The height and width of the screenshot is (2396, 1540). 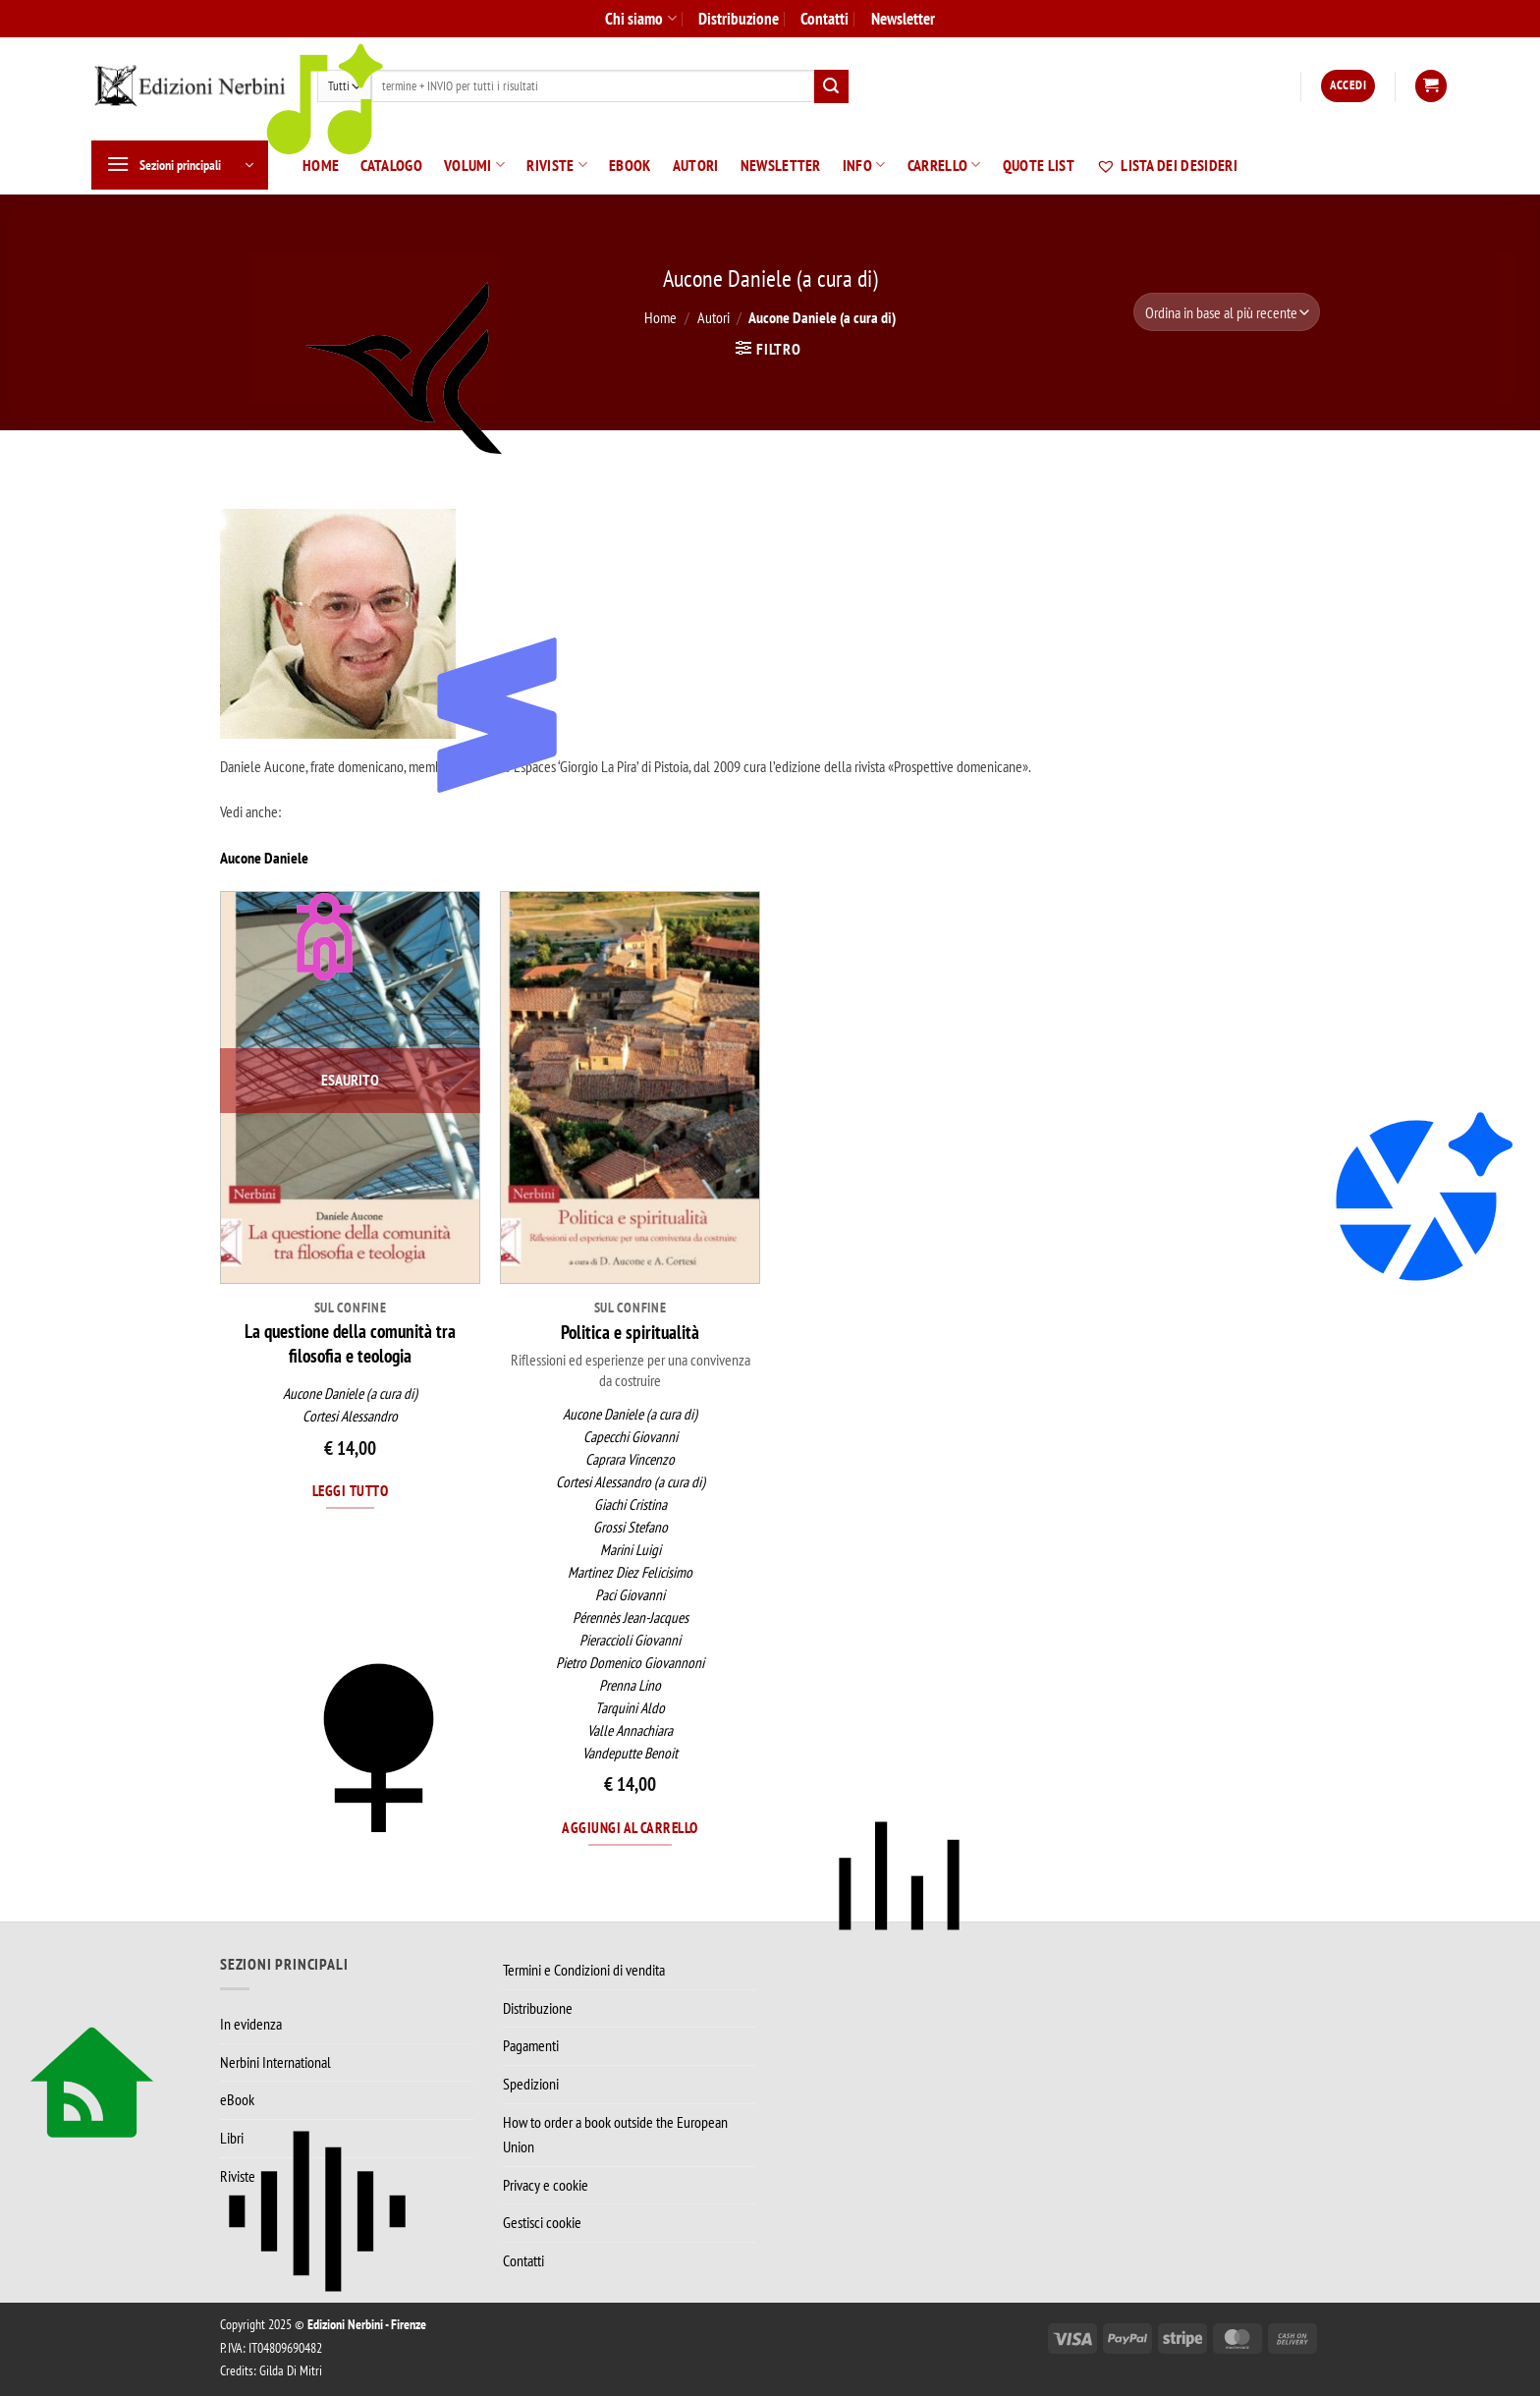 I want to click on open rhythm music streaming app, so click(x=899, y=1875).